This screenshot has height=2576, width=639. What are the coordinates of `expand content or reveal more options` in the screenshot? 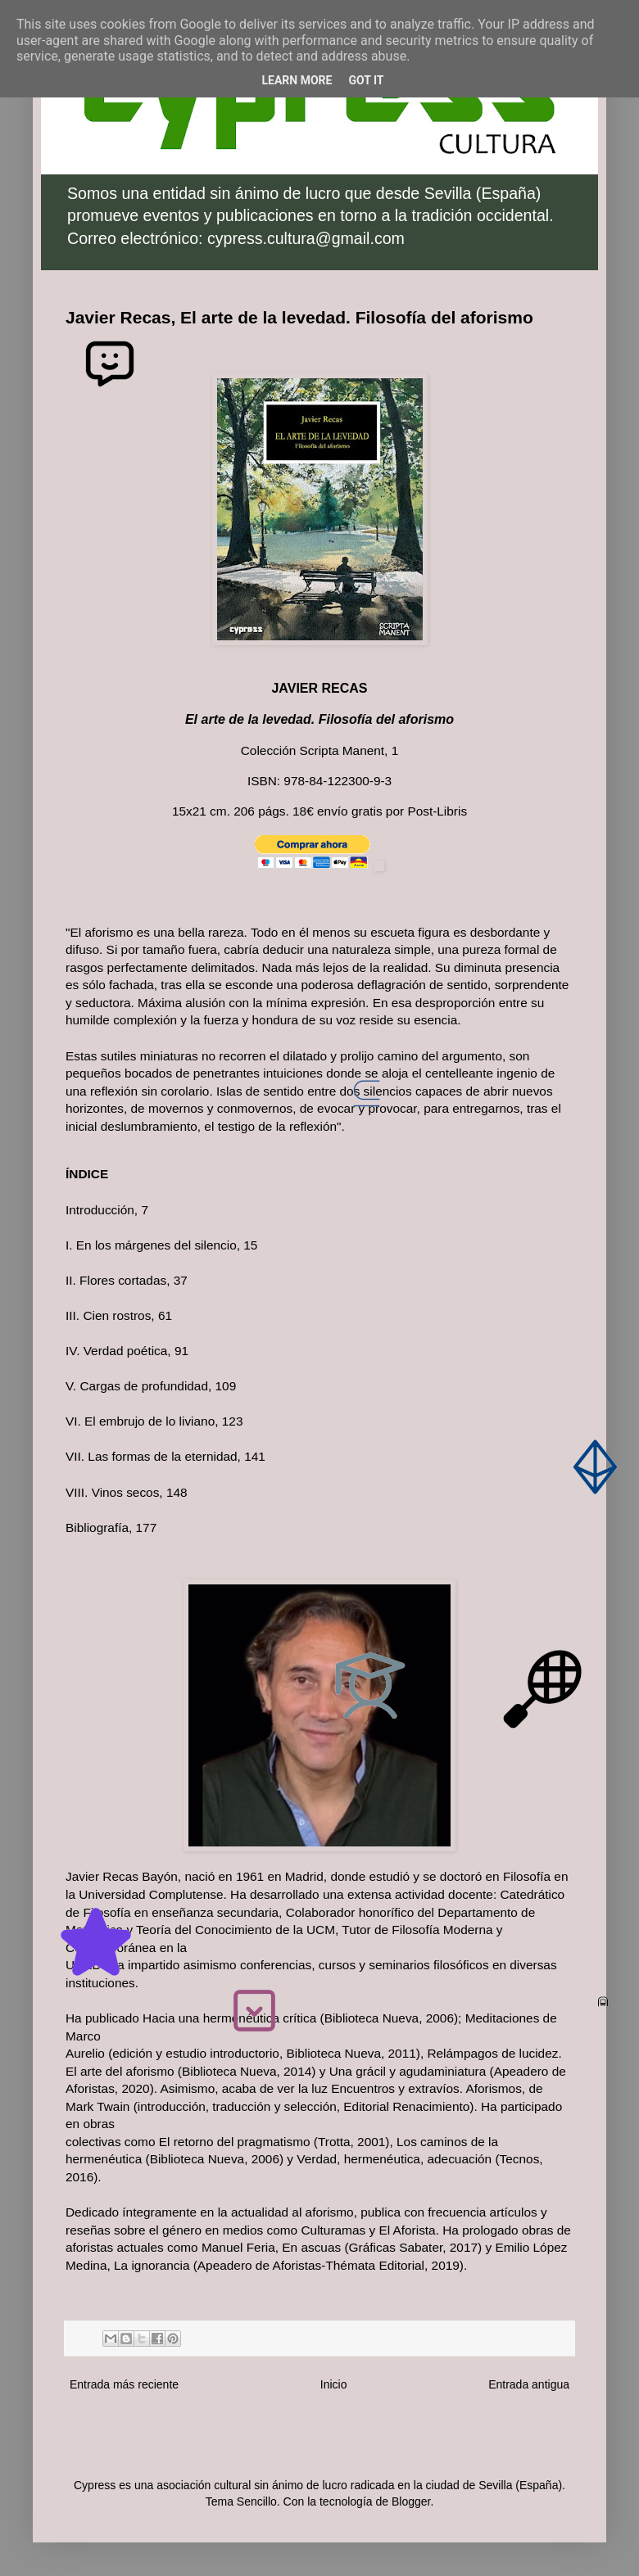 It's located at (254, 2010).